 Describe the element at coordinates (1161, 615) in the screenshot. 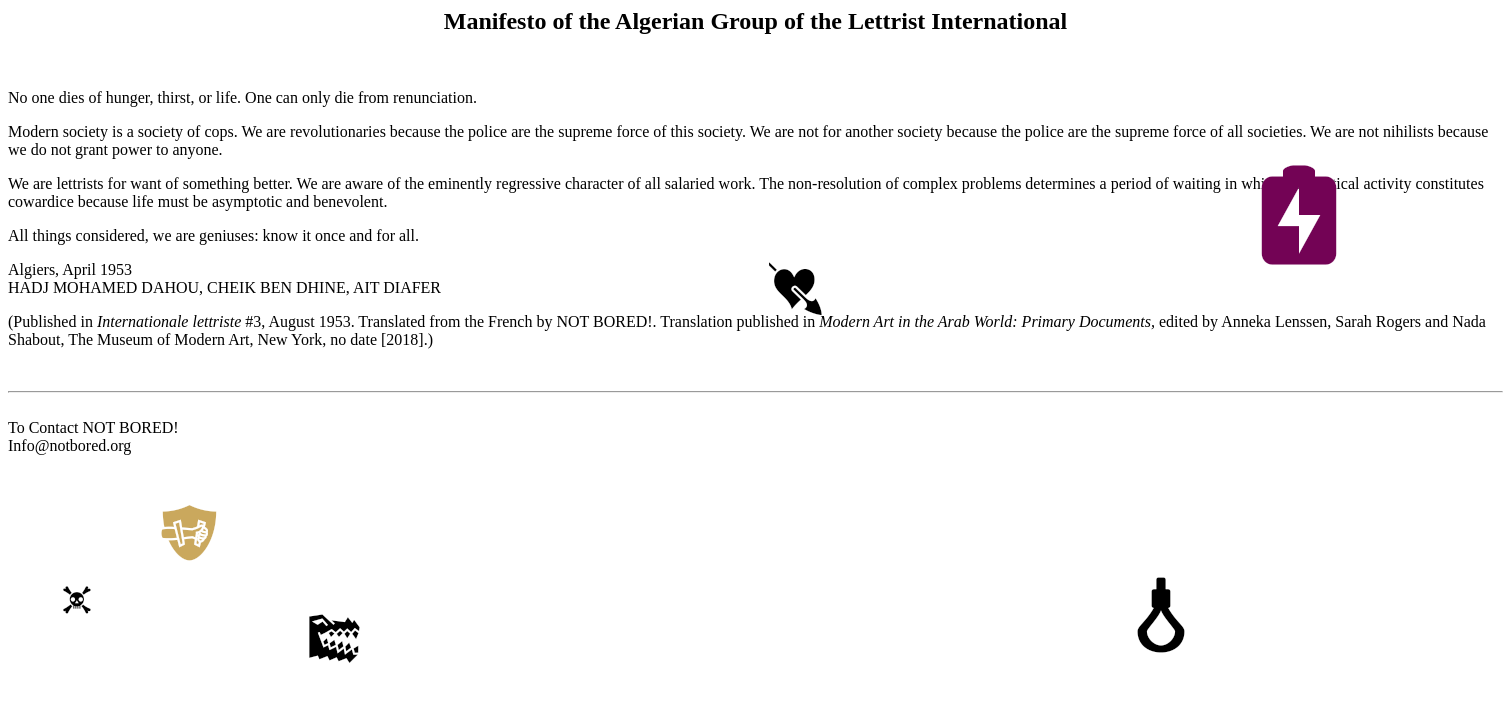

I see `suicide icon` at that location.